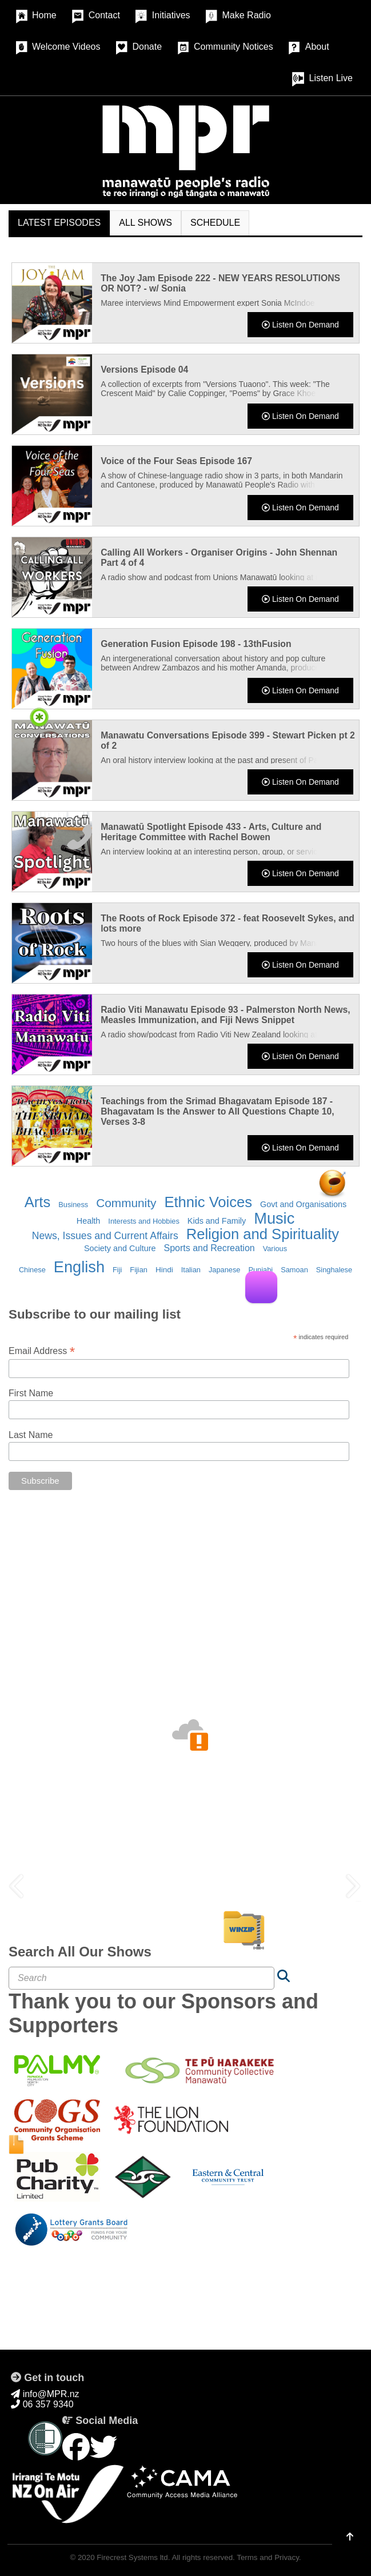 This screenshot has height=2576, width=371. Describe the element at coordinates (39, 717) in the screenshot. I see `indicates a generic or unspecified item type` at that location.